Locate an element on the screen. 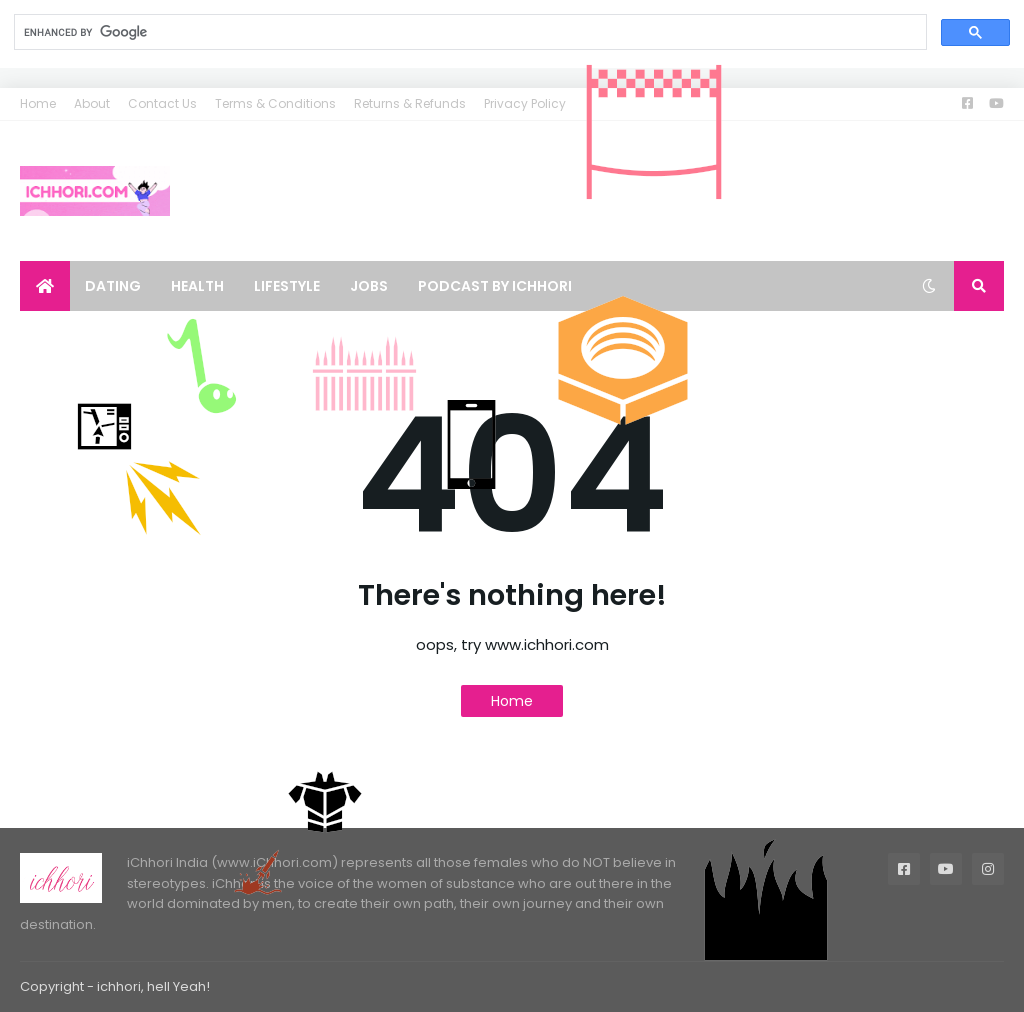  access firewall or security settings is located at coordinates (766, 899).